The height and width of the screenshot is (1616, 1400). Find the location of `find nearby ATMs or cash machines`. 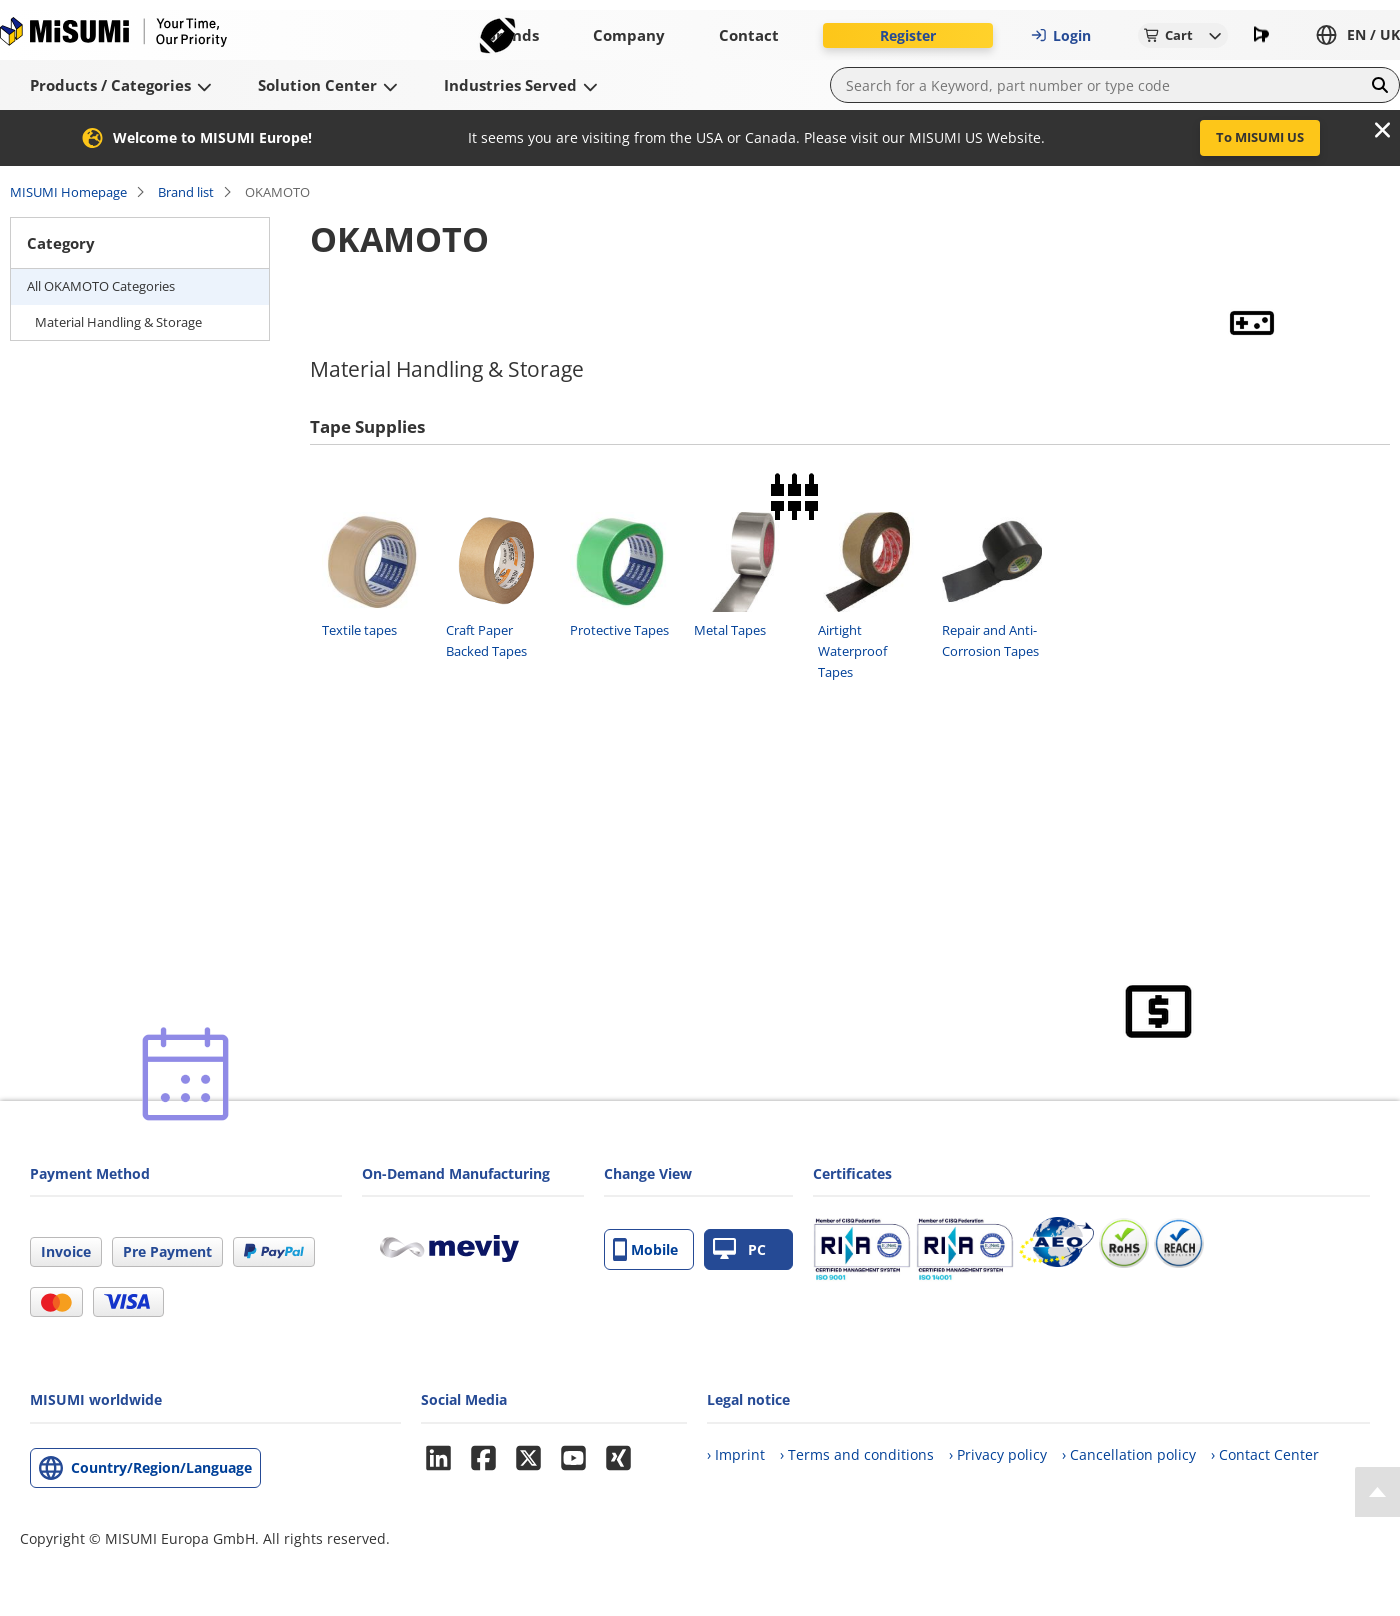

find nearby ATMs or cash machines is located at coordinates (1158, 1011).